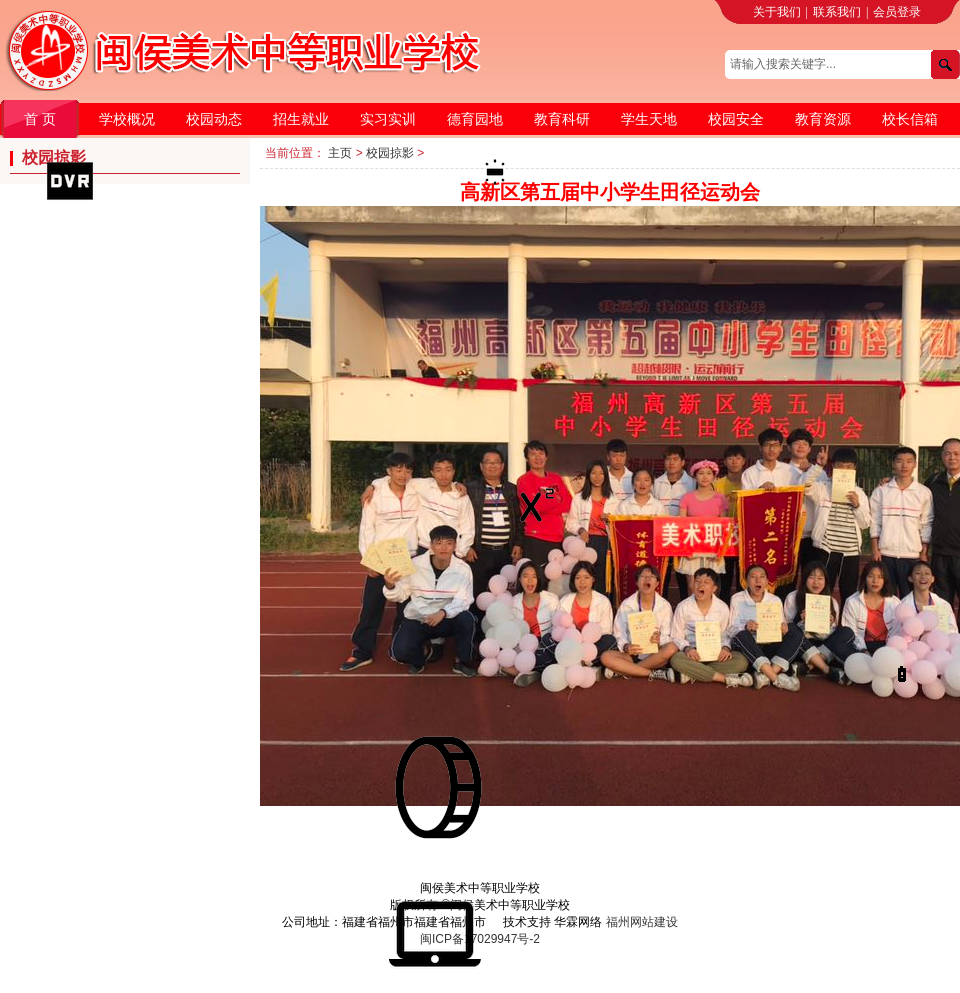  Describe the element at coordinates (902, 674) in the screenshot. I see `indicates low battery warning` at that location.